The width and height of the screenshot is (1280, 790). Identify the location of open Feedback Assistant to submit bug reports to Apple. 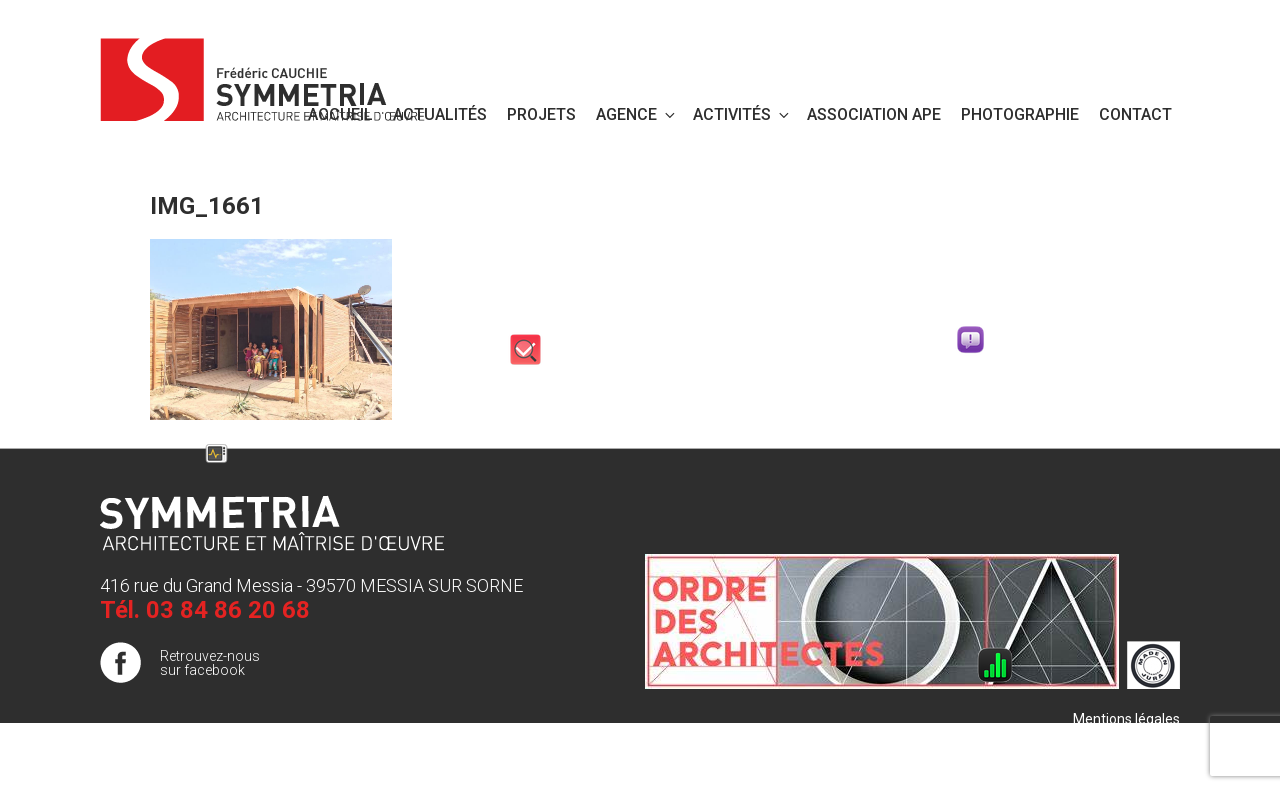
(970, 339).